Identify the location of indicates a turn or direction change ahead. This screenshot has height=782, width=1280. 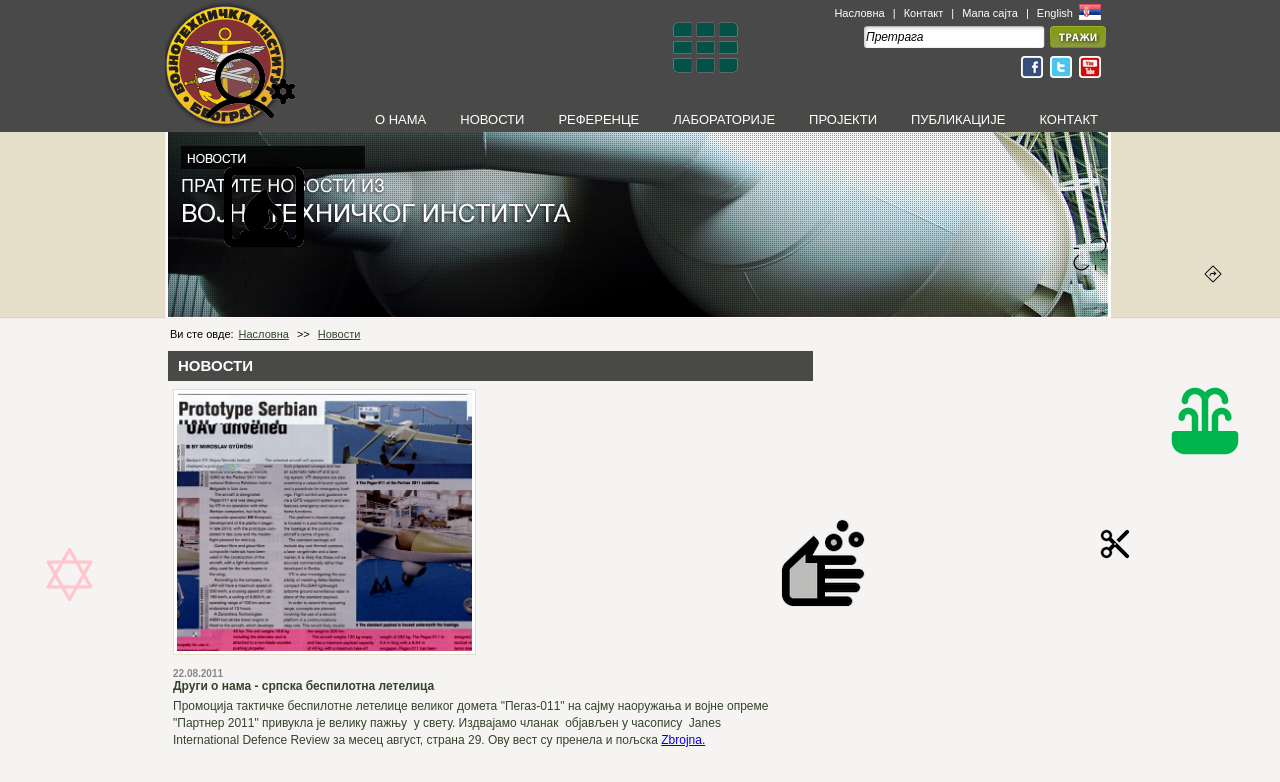
(1213, 274).